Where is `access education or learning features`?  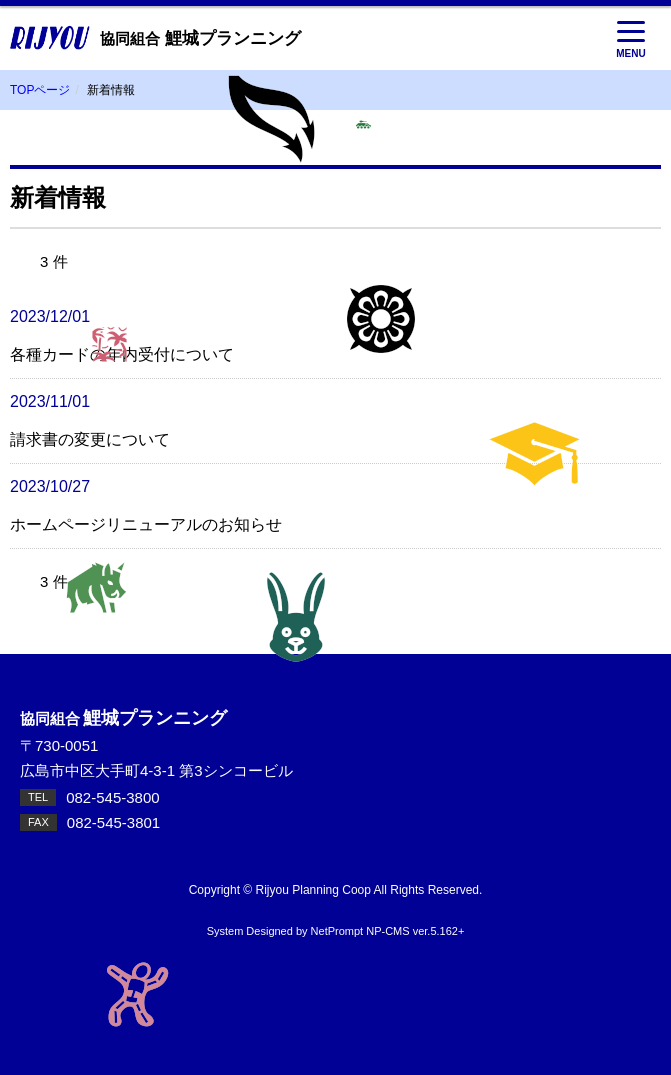
access education or learning features is located at coordinates (534, 454).